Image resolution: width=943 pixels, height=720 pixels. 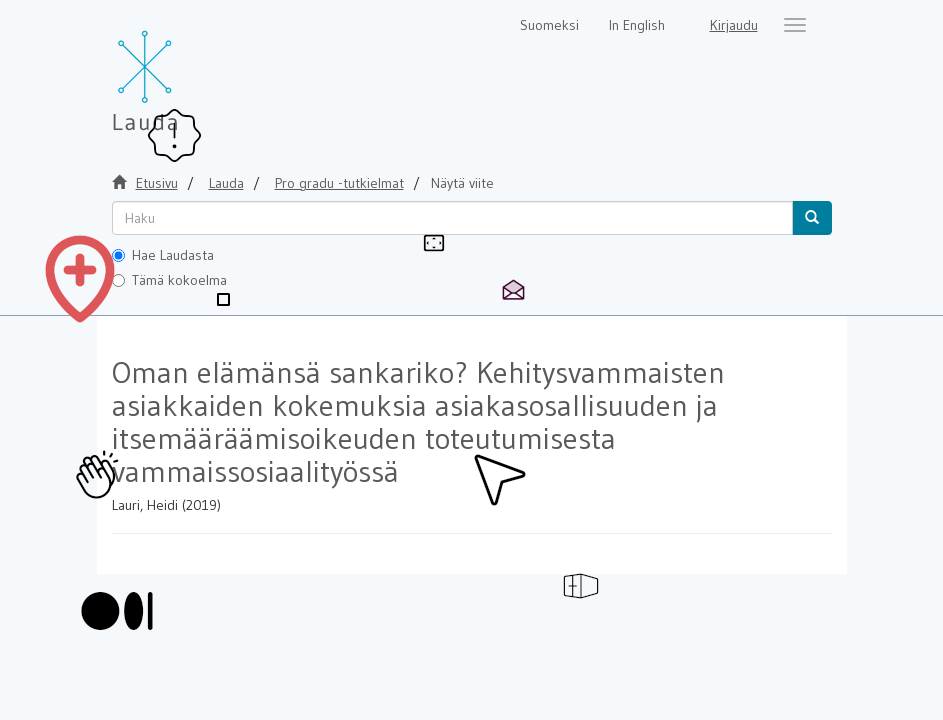 I want to click on applaud or show appreciation for content, so click(x=96, y=474).